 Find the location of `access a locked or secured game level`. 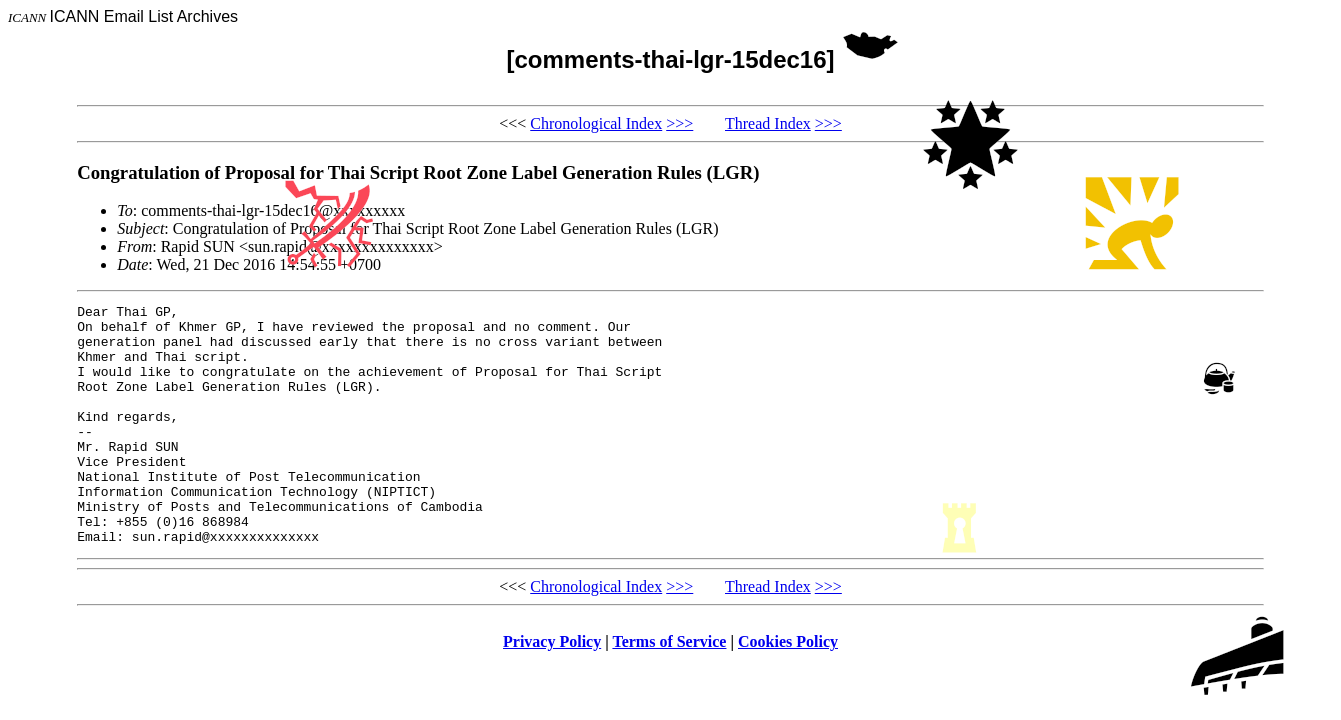

access a locked or secured game level is located at coordinates (959, 528).